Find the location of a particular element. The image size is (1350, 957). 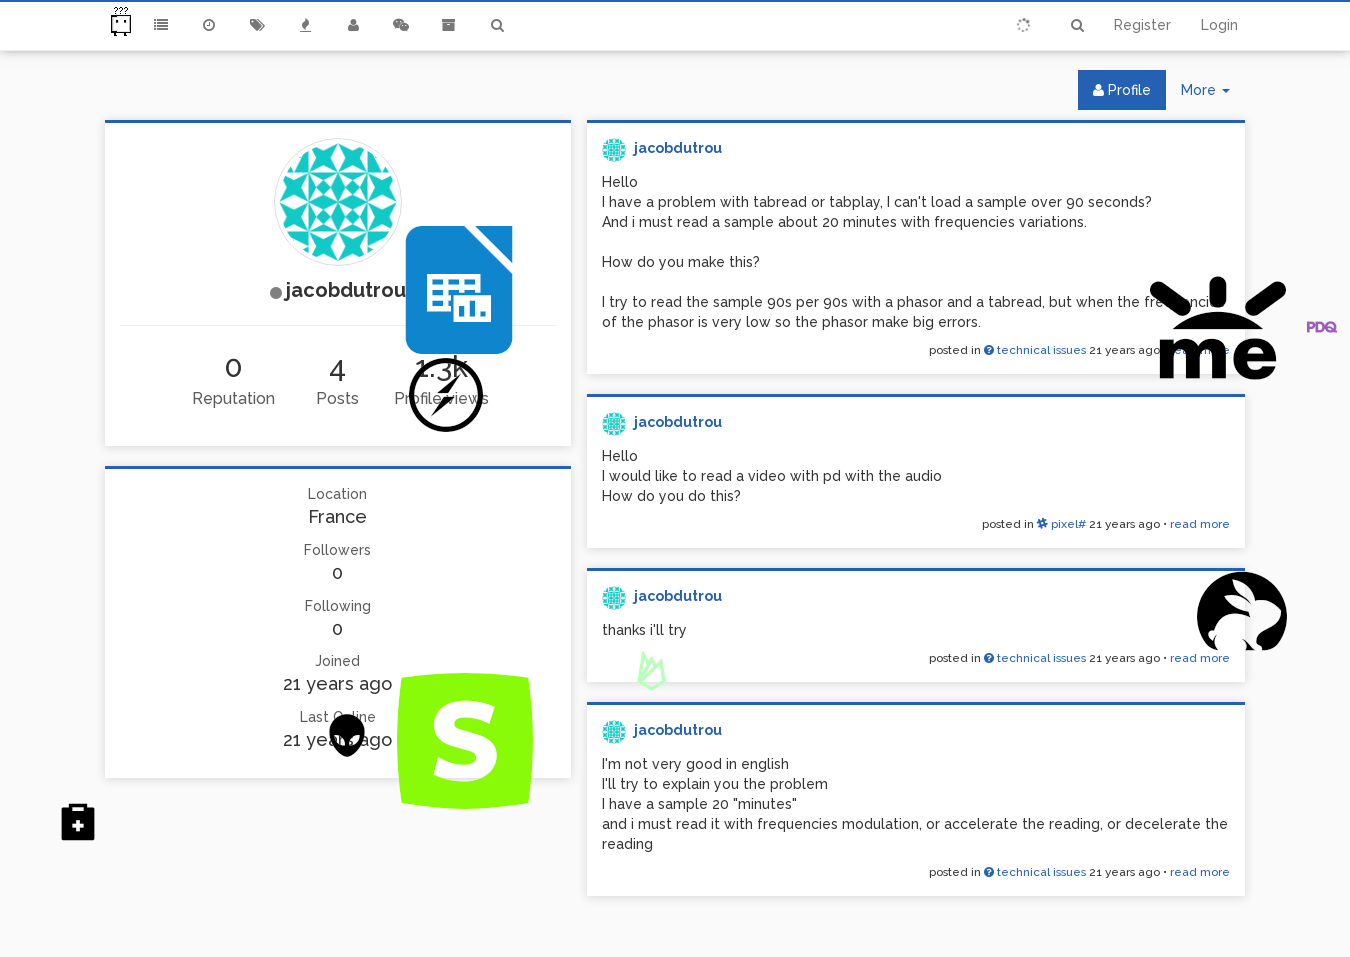

visit GoFundMe website or app is located at coordinates (1218, 328).